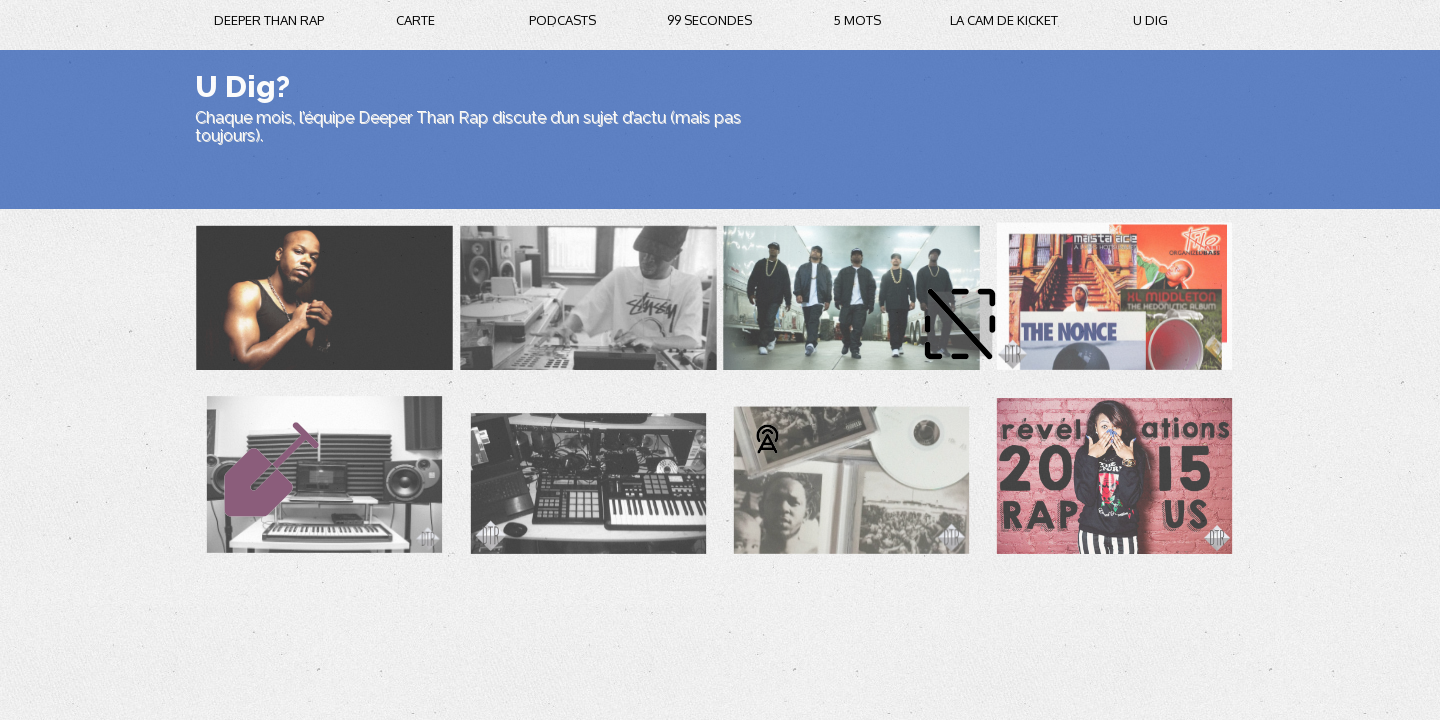  What do you see at coordinates (960, 324) in the screenshot?
I see `disable or cancel current selection` at bounding box center [960, 324].